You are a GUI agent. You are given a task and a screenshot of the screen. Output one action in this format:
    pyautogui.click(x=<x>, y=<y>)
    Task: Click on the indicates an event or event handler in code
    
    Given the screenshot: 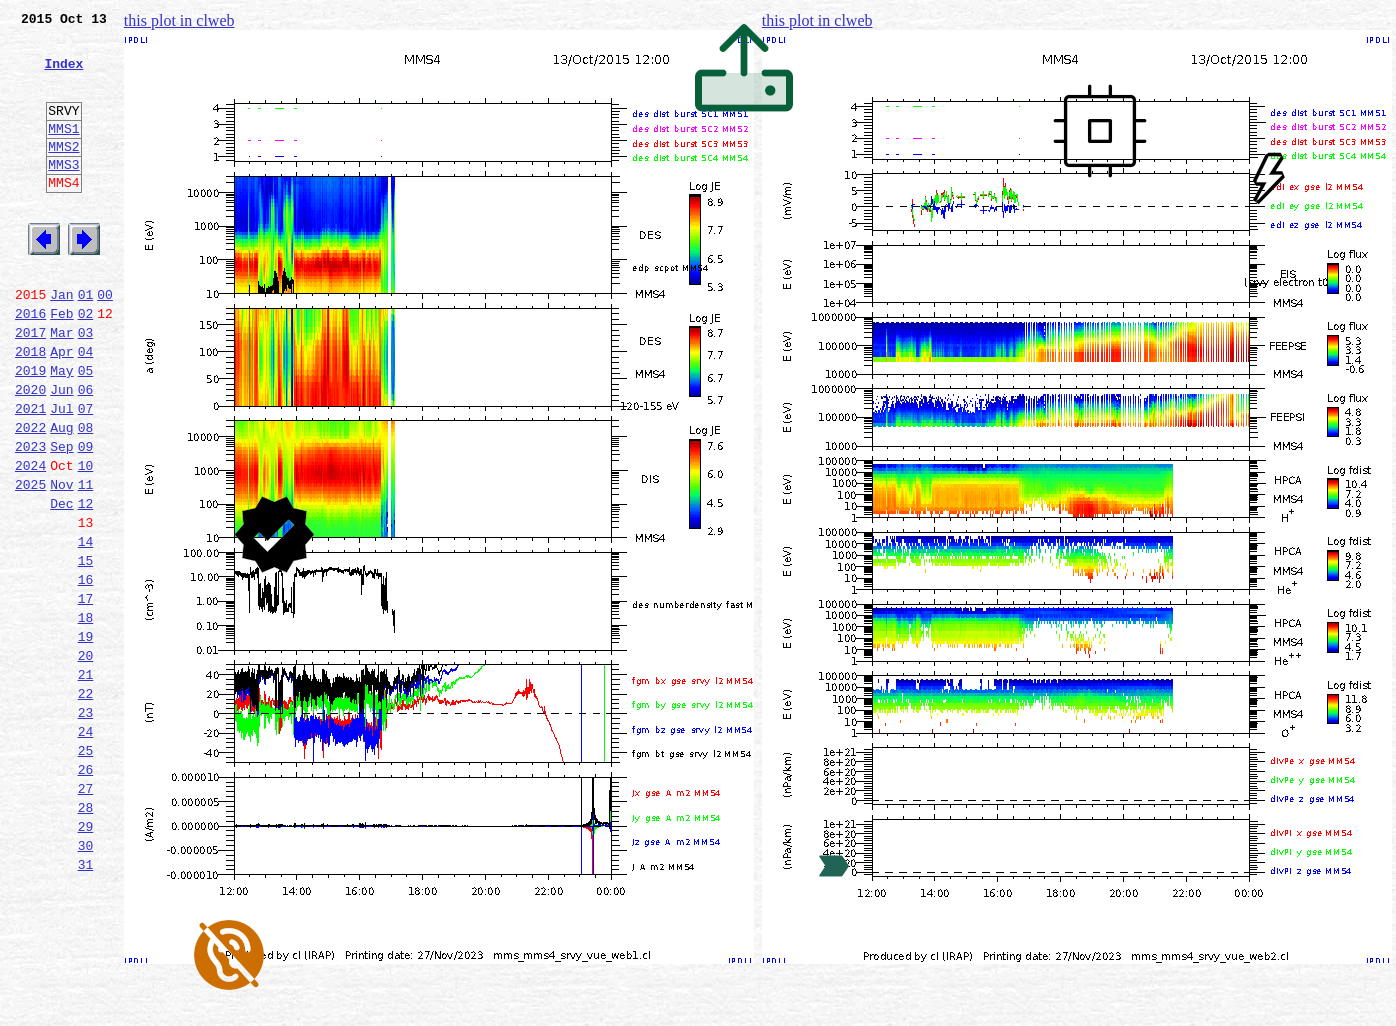 What is the action you would take?
    pyautogui.click(x=1267, y=178)
    